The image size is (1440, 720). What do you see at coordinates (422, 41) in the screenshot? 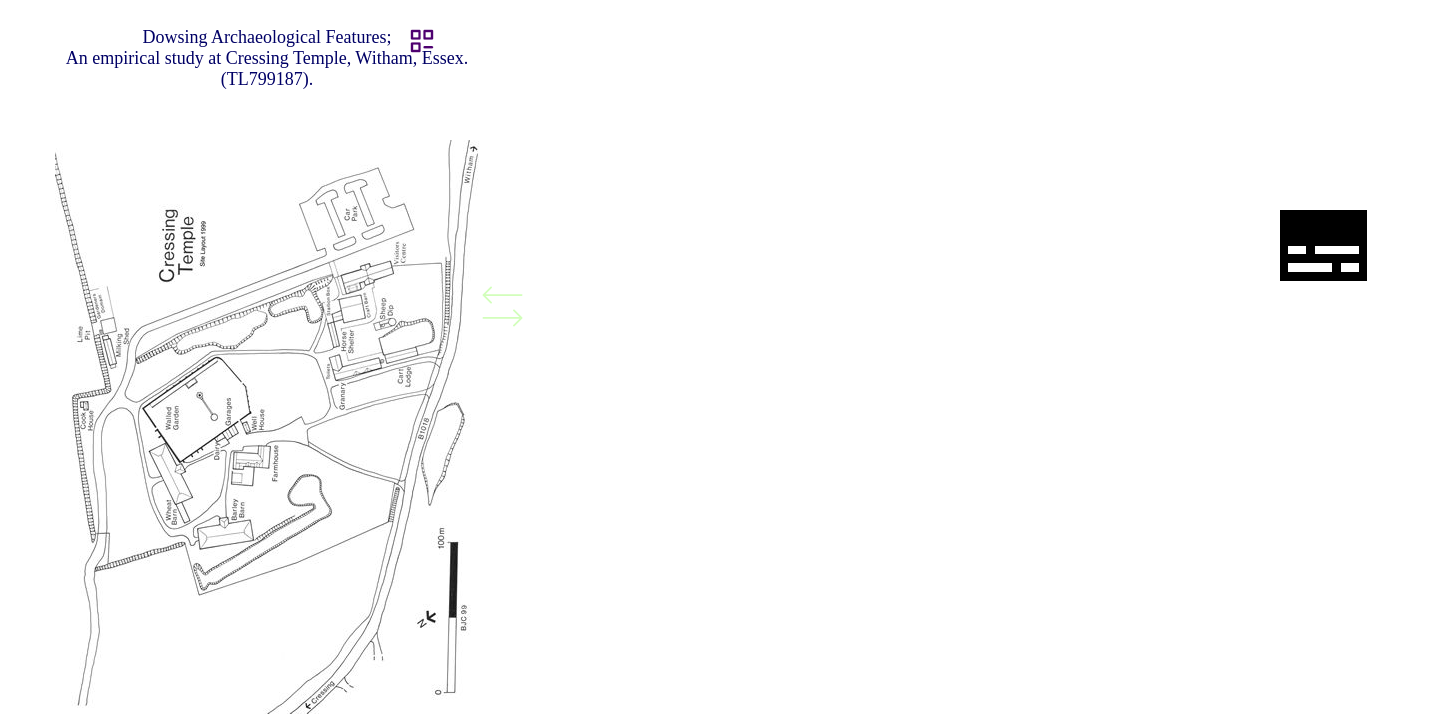
I see `remove a category from the list` at bounding box center [422, 41].